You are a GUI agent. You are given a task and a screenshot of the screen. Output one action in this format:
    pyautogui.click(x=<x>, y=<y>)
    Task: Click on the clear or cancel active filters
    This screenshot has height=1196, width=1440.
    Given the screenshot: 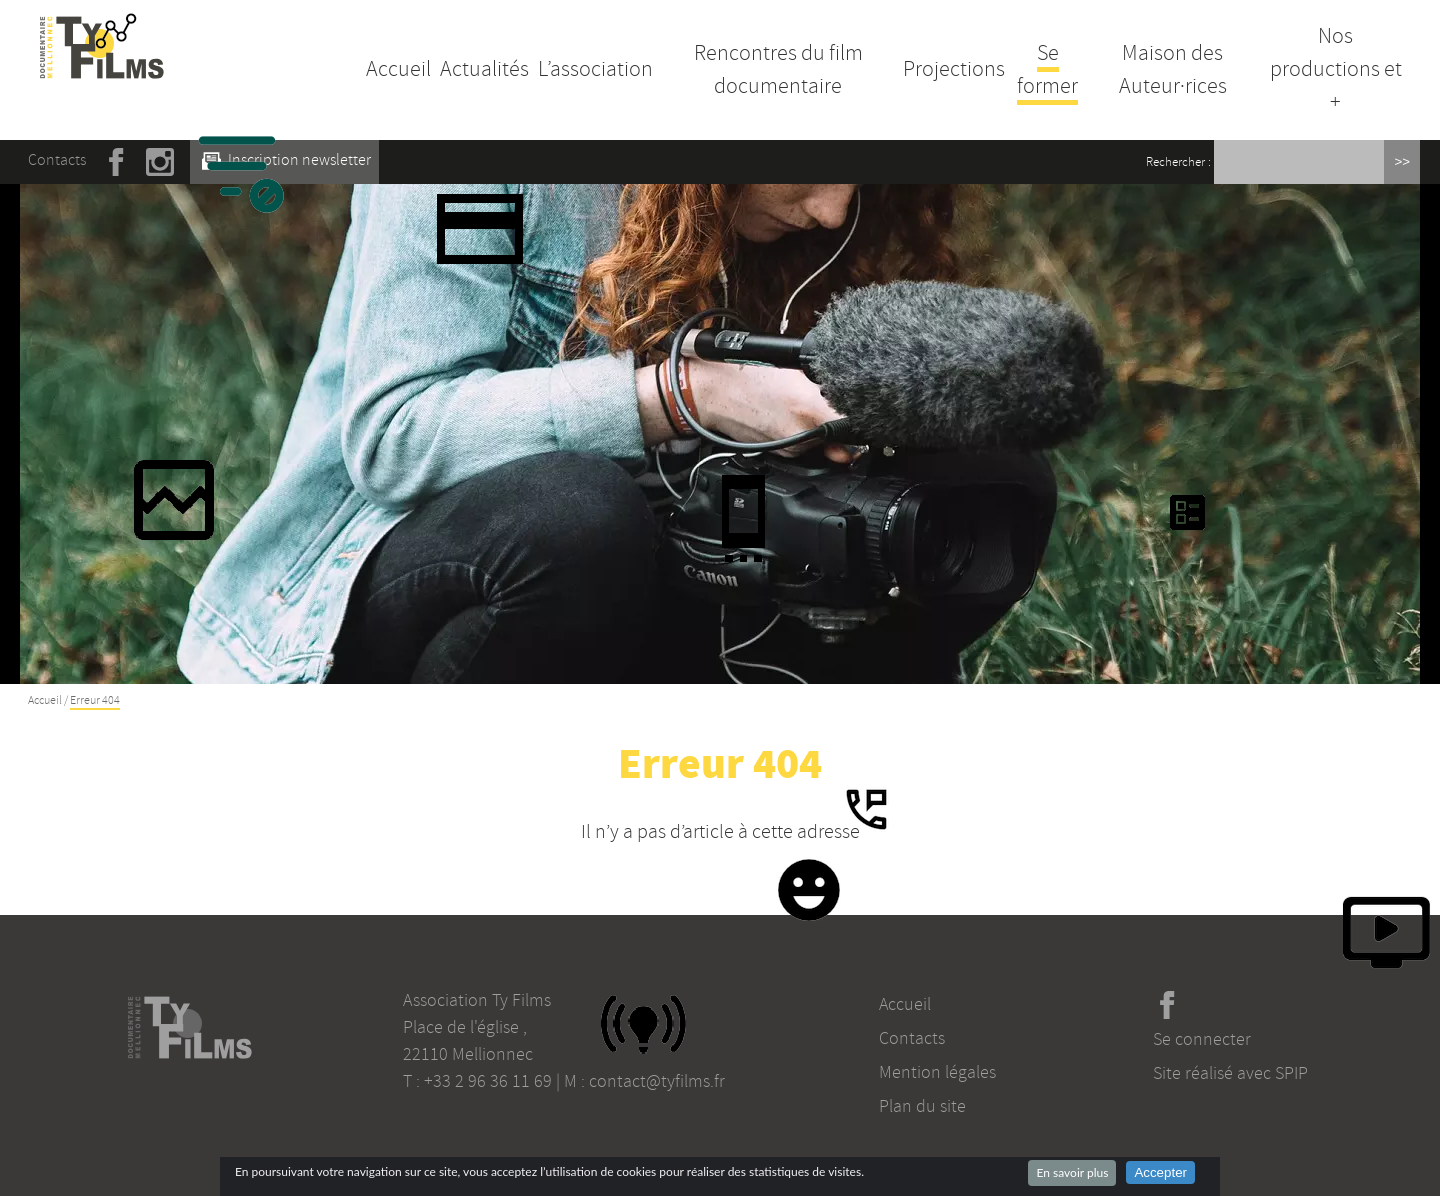 What is the action you would take?
    pyautogui.click(x=237, y=166)
    